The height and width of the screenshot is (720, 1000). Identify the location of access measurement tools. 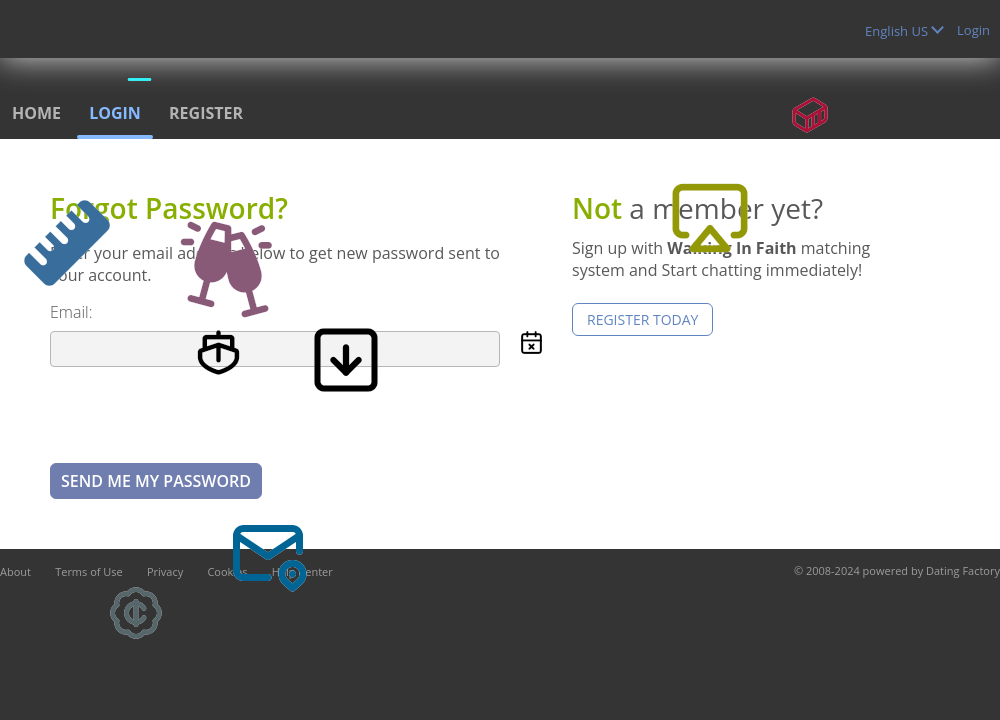
(67, 243).